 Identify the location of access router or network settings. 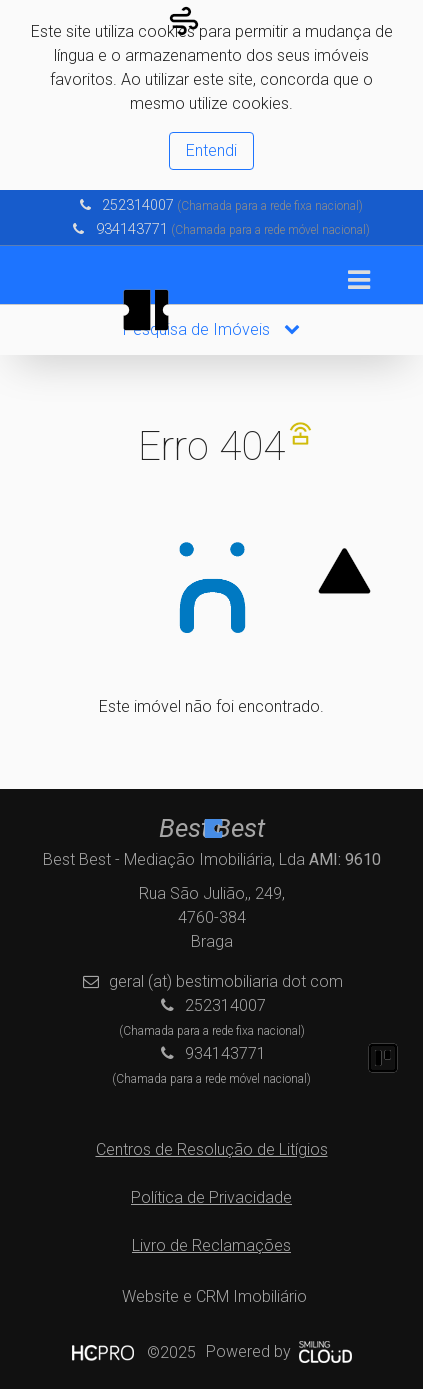
(300, 433).